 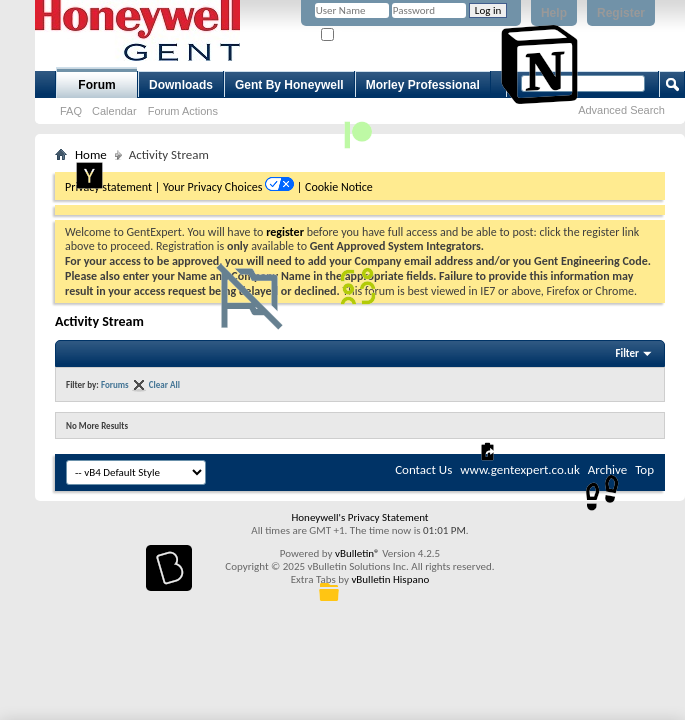 What do you see at coordinates (89, 175) in the screenshot?
I see `Y Combinator logo` at bounding box center [89, 175].